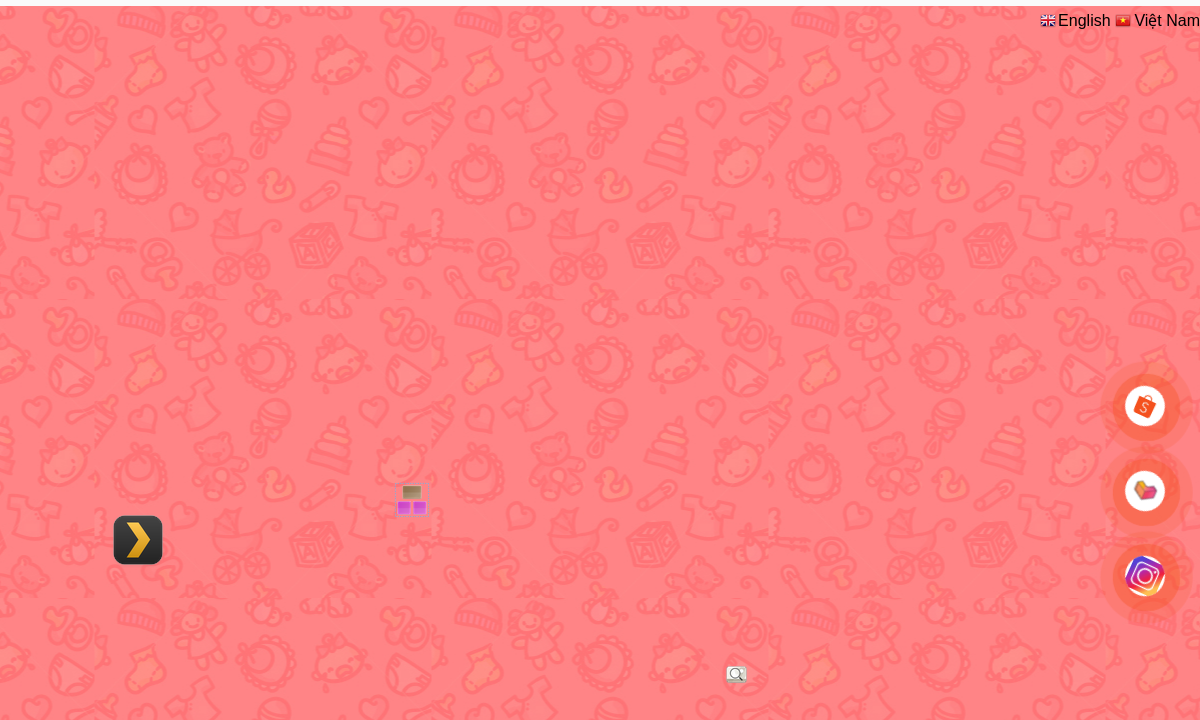 The height and width of the screenshot is (720, 1200). Describe the element at coordinates (138, 540) in the screenshot. I see `open plex media player` at that location.